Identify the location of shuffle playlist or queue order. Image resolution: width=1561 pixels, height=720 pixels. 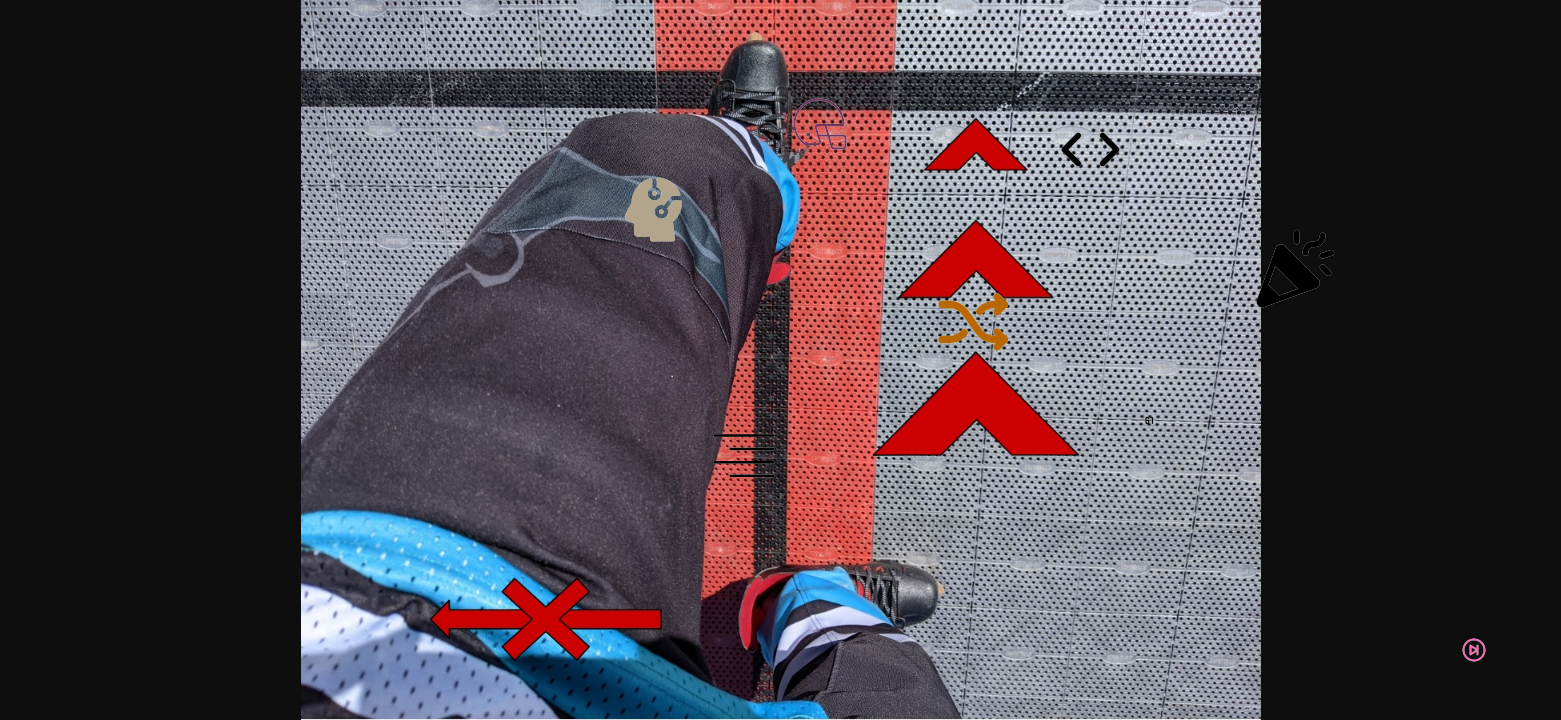
(972, 322).